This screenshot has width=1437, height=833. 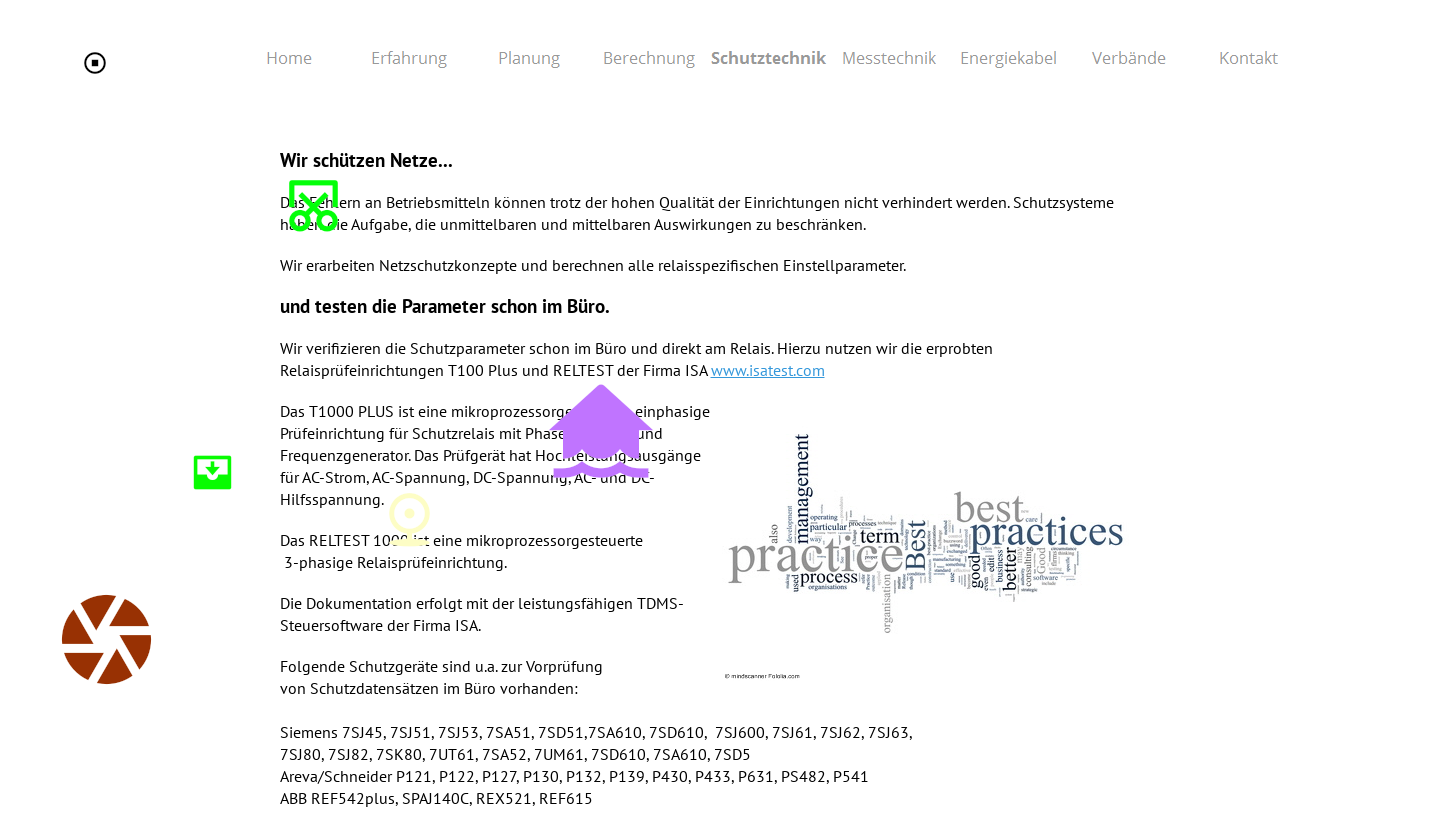 What do you see at coordinates (212, 472) in the screenshot?
I see `import files or data into the application` at bounding box center [212, 472].